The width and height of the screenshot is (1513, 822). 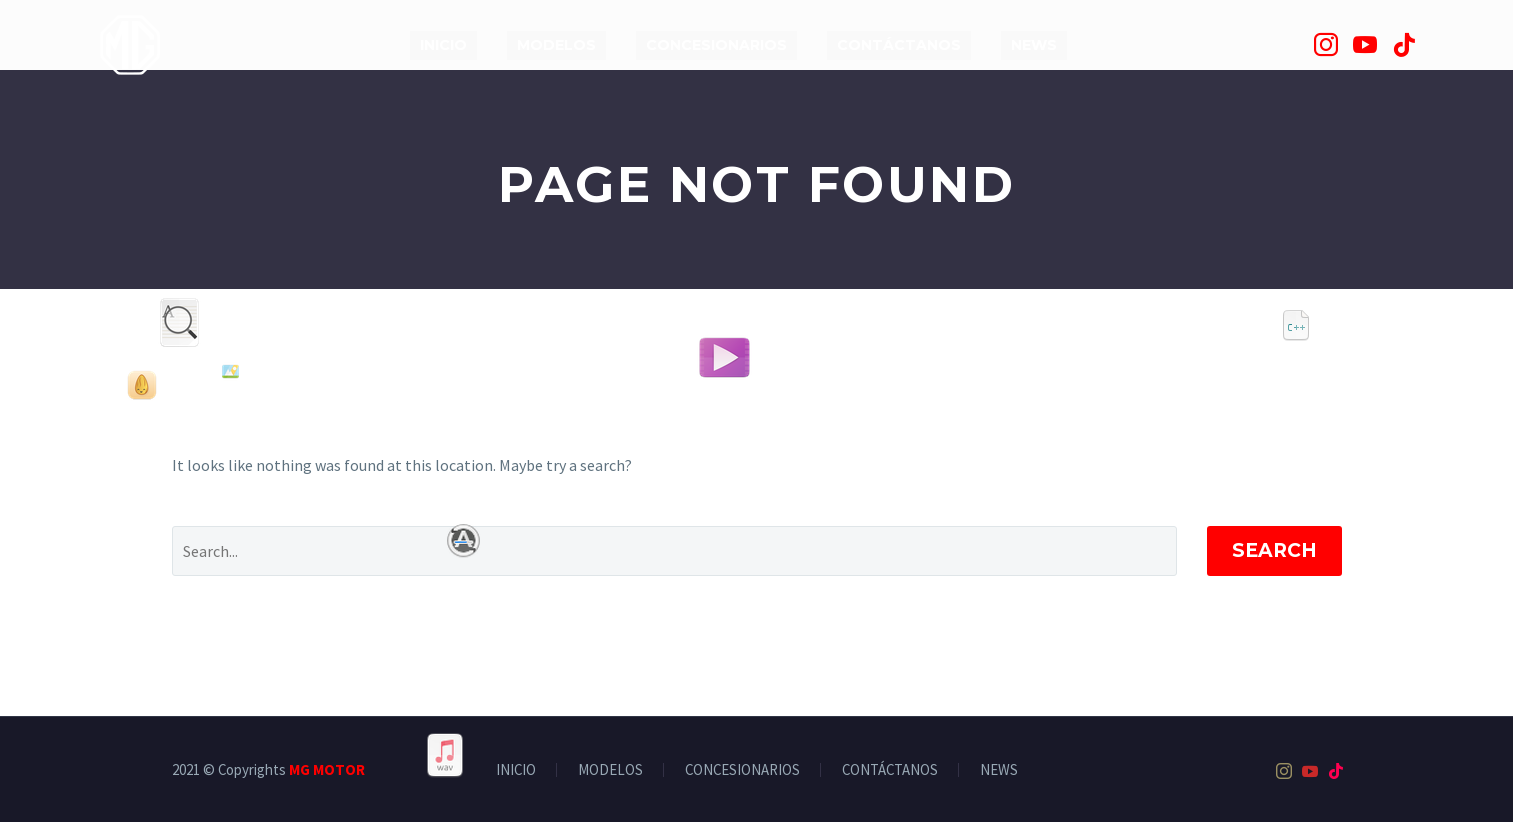 What do you see at coordinates (142, 385) in the screenshot?
I see `open the almond app` at bounding box center [142, 385].